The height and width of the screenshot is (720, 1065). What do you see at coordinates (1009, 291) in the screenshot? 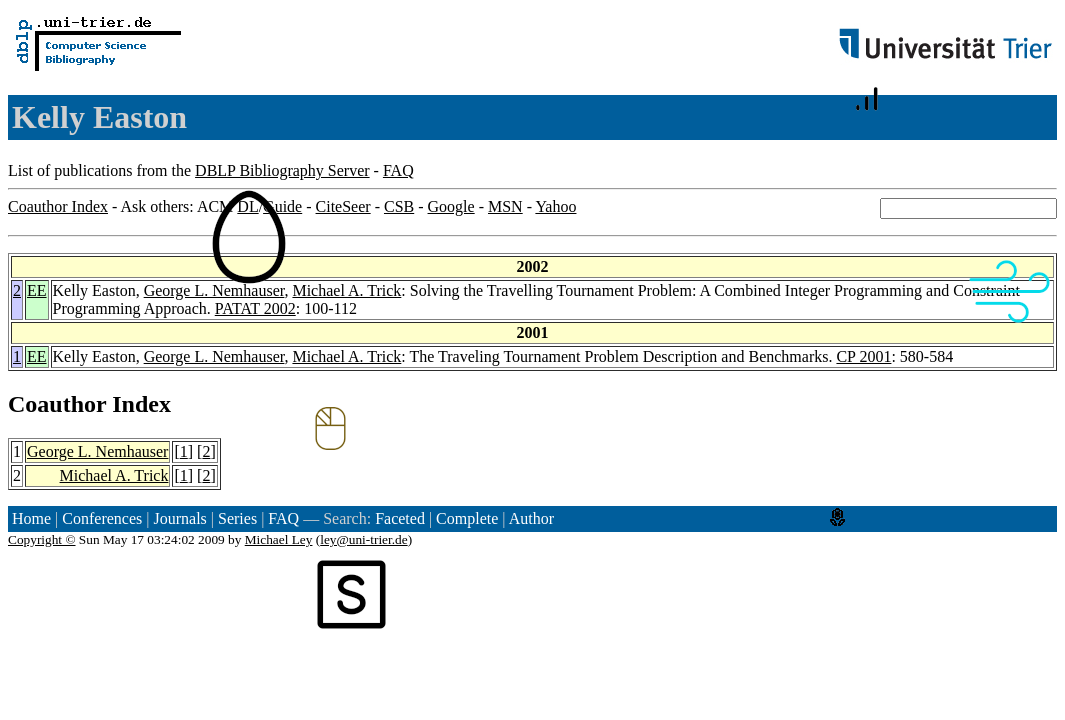
I see `indicates current wind conditions` at bounding box center [1009, 291].